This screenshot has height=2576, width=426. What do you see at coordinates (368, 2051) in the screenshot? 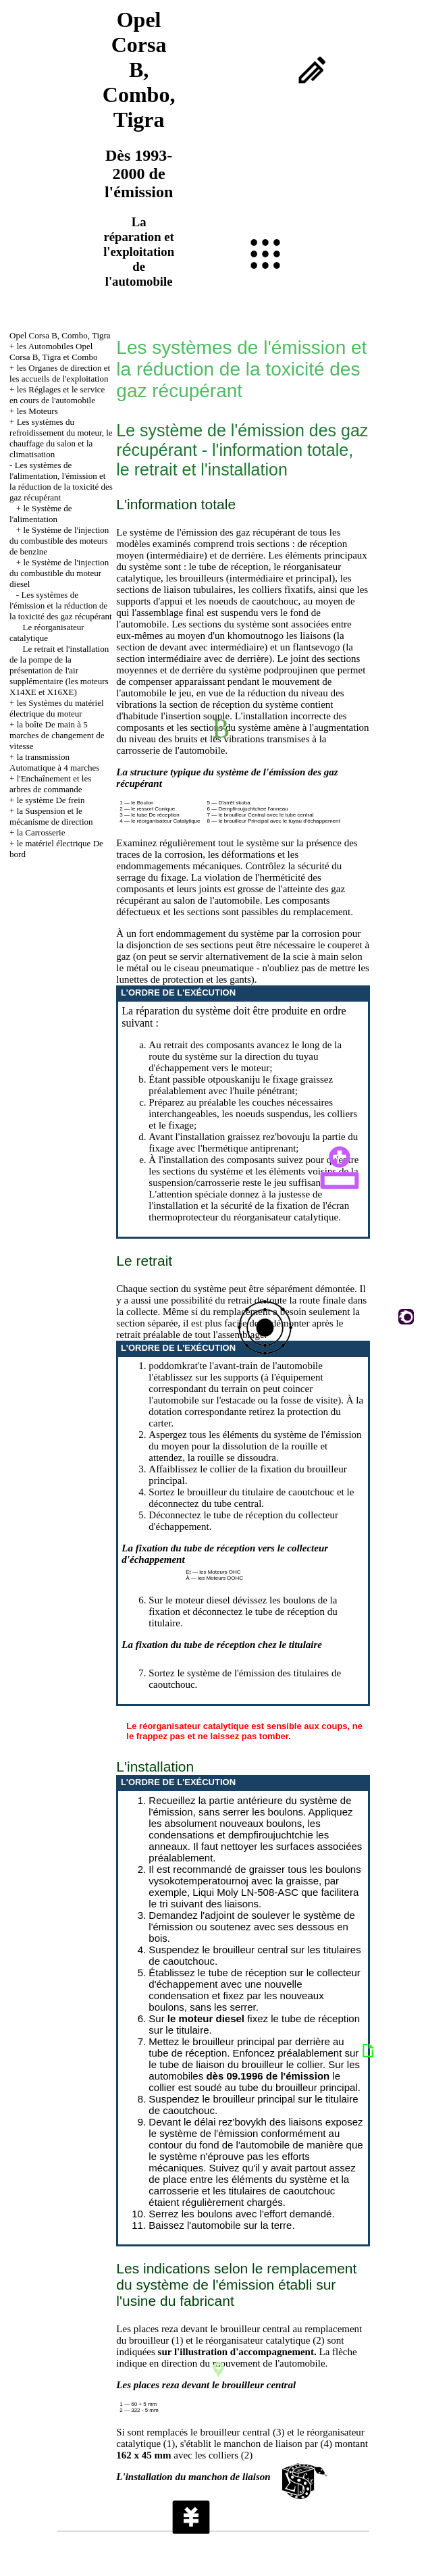
I see `open giphy to search for gifs` at bounding box center [368, 2051].